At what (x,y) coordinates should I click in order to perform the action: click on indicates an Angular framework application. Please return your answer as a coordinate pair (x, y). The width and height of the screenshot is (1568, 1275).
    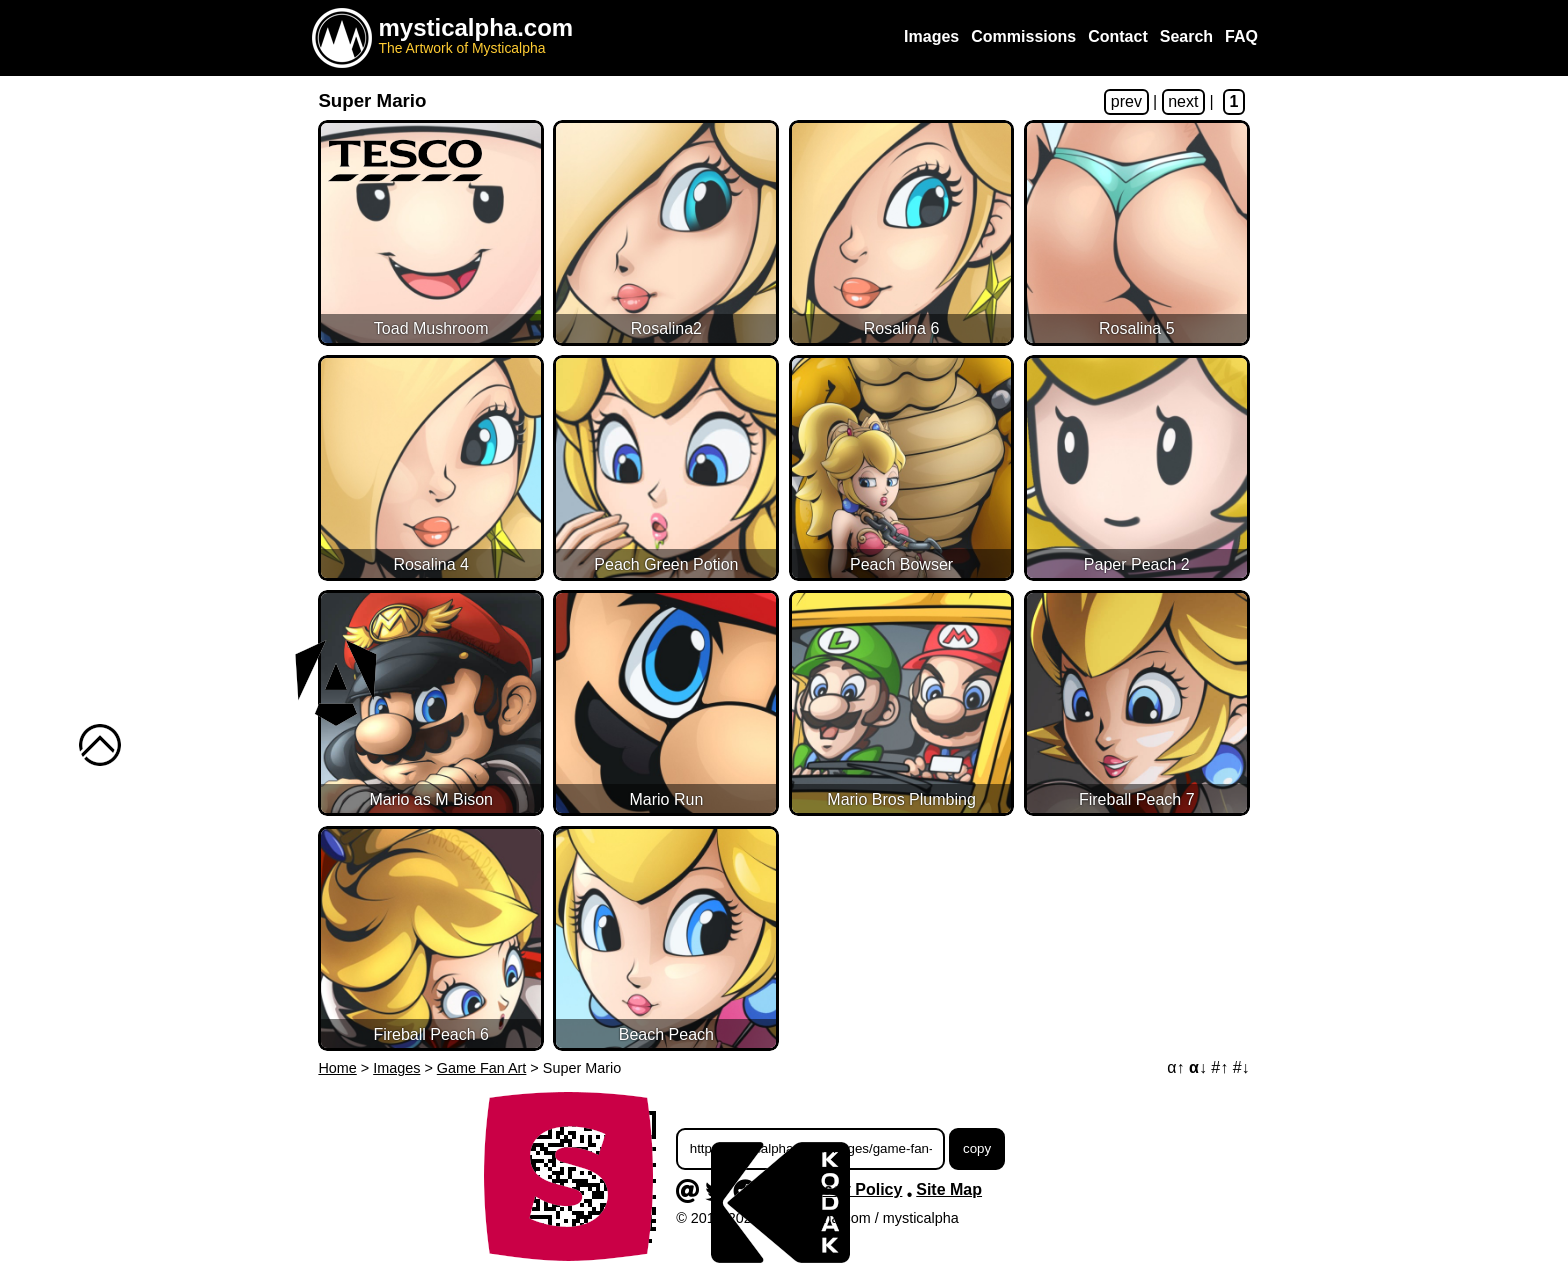
    Looking at the image, I should click on (336, 683).